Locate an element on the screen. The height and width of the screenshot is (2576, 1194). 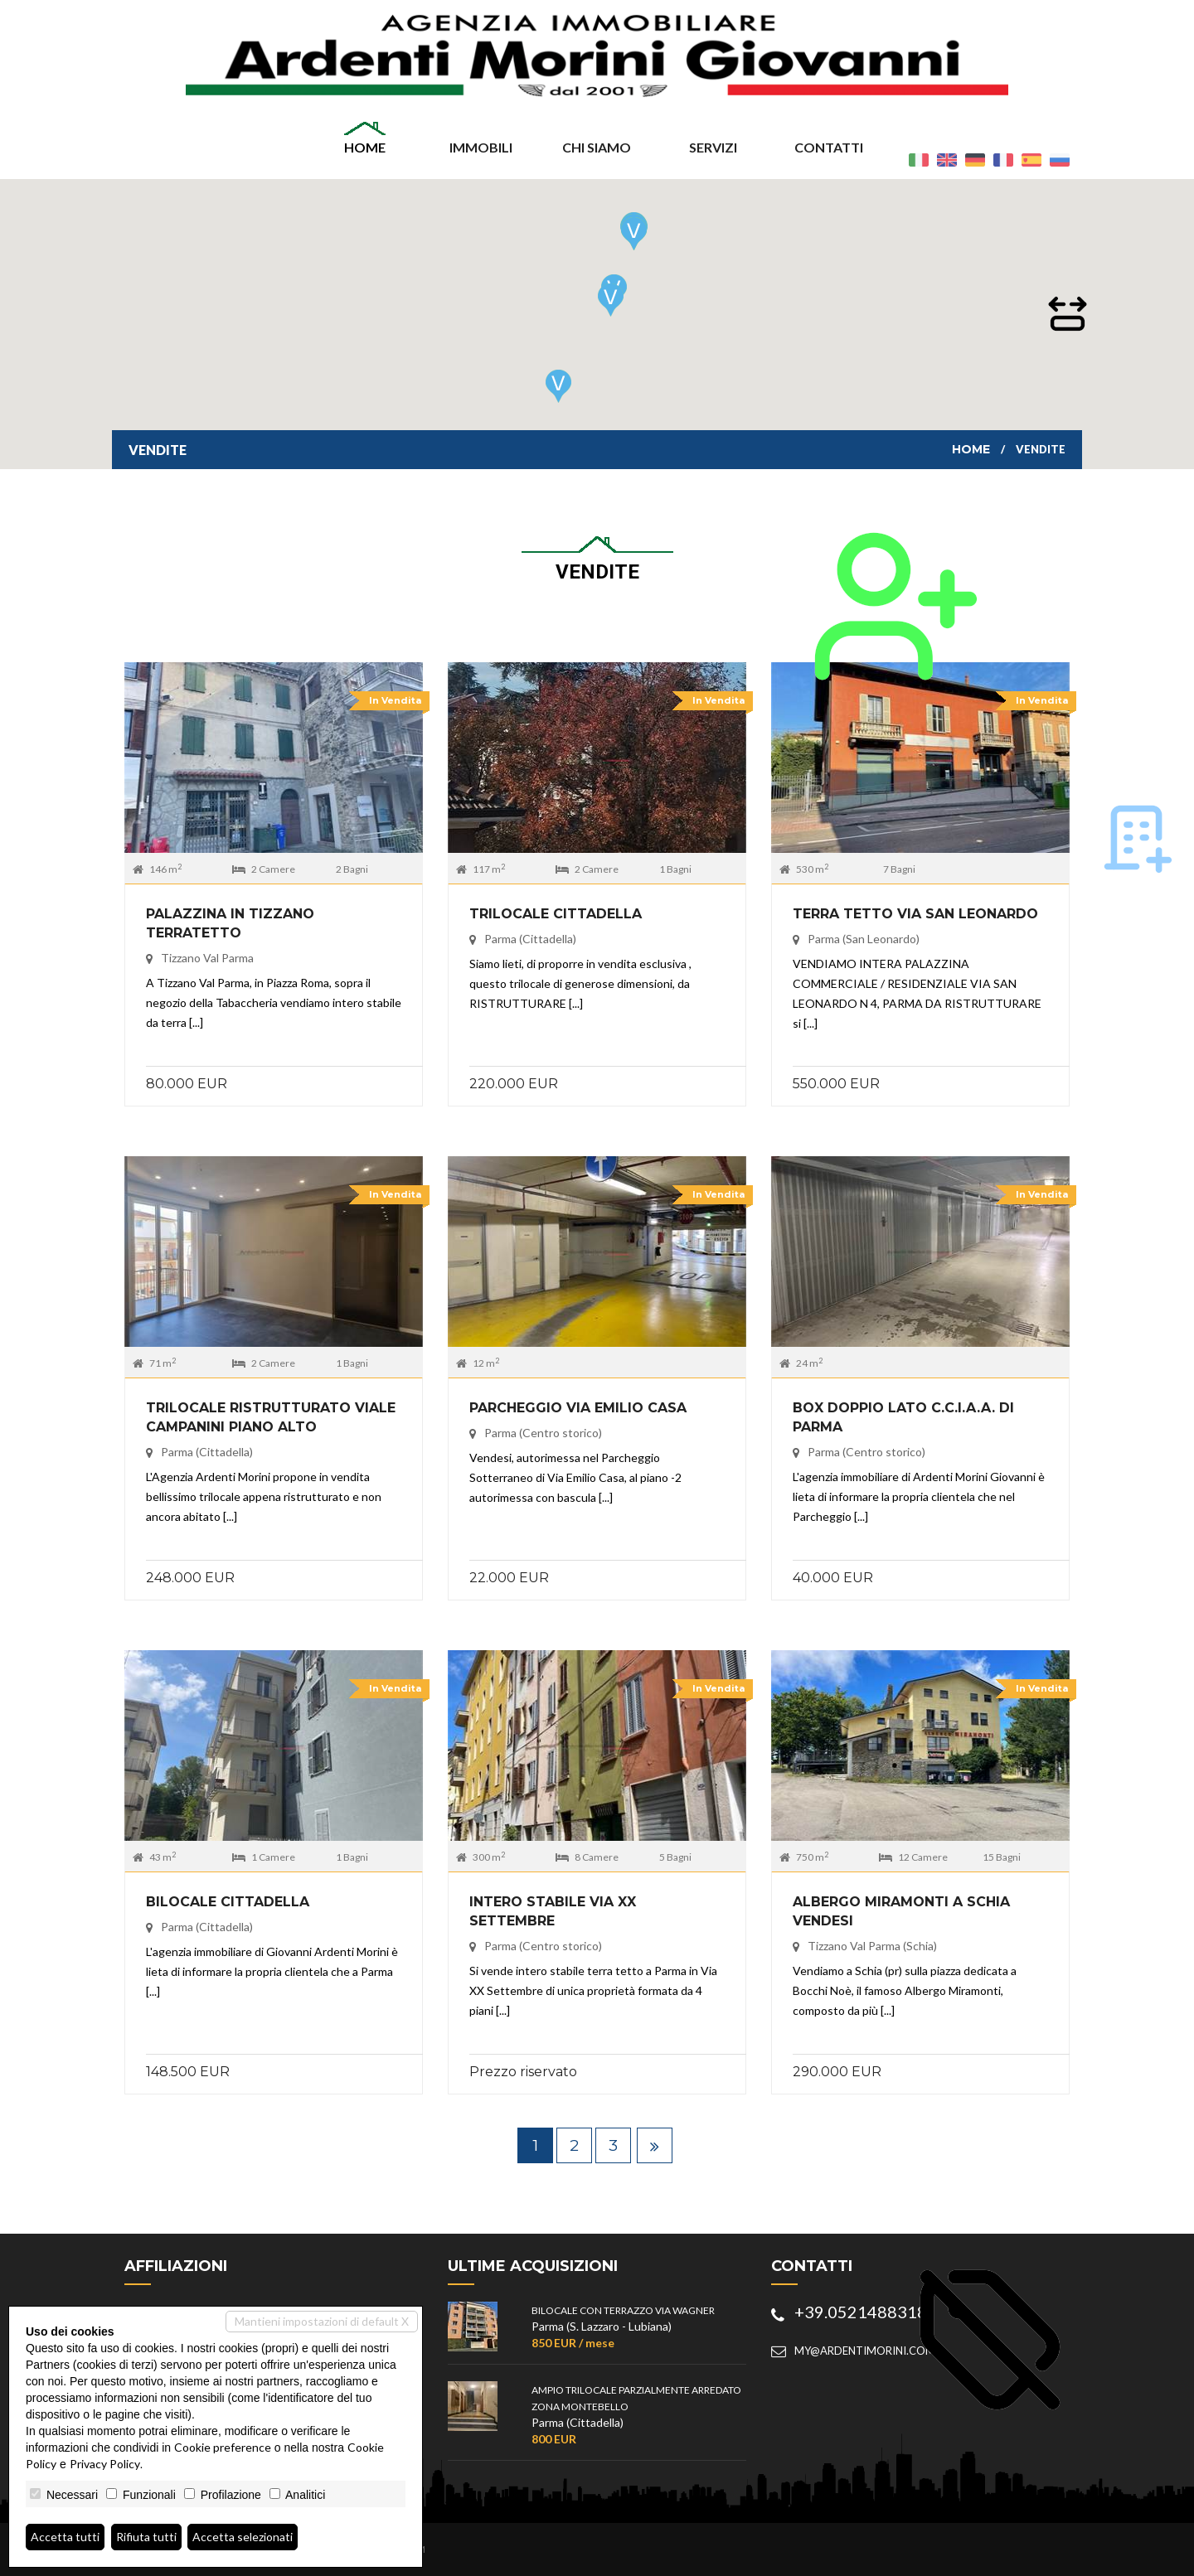
auto-resize content to fit container is located at coordinates (1067, 313).